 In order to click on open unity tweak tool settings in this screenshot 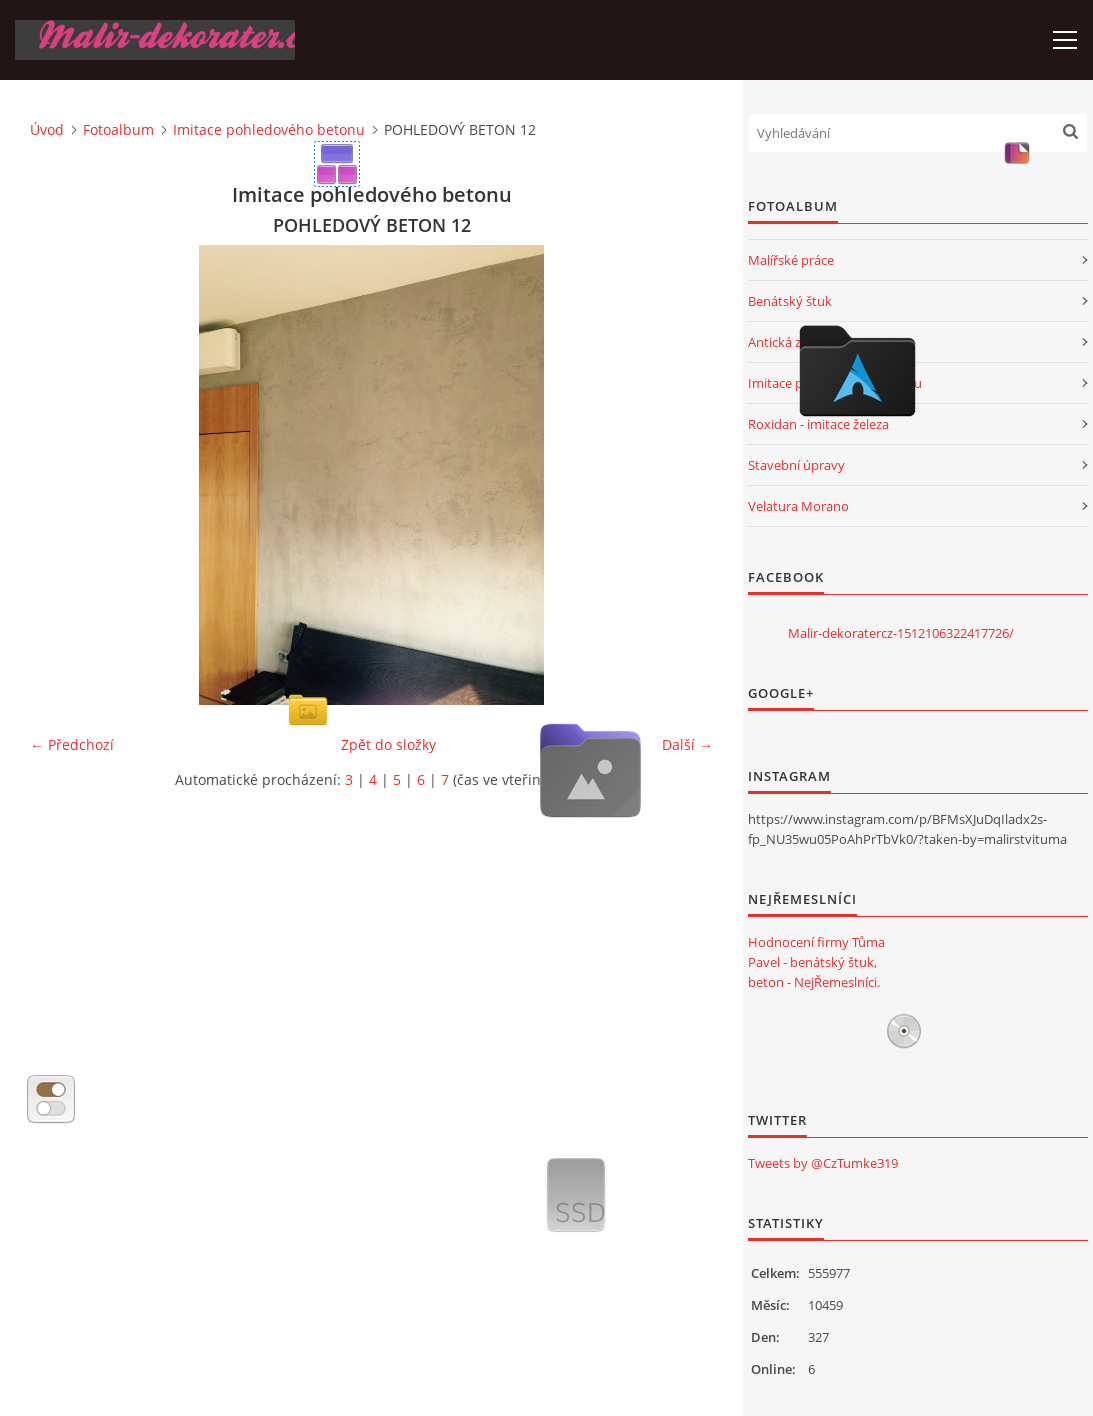, I will do `click(51, 1099)`.